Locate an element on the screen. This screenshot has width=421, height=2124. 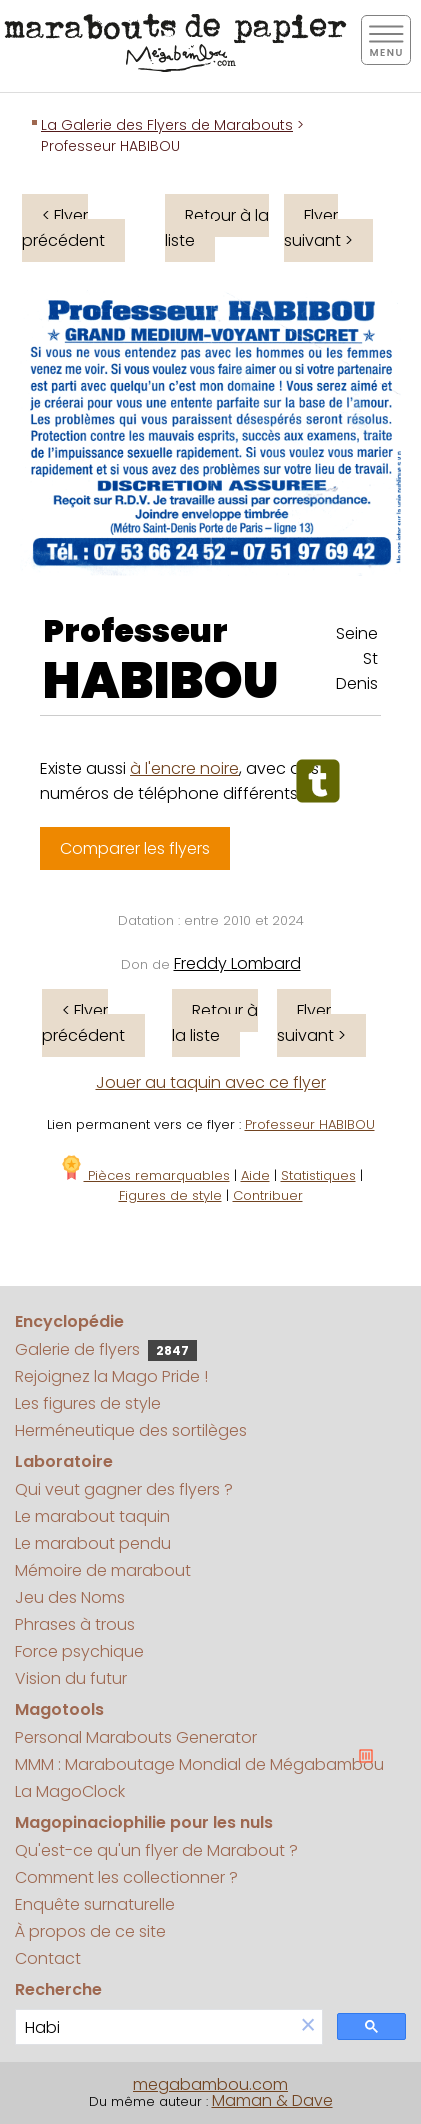
open tumblr app is located at coordinates (318, 781).